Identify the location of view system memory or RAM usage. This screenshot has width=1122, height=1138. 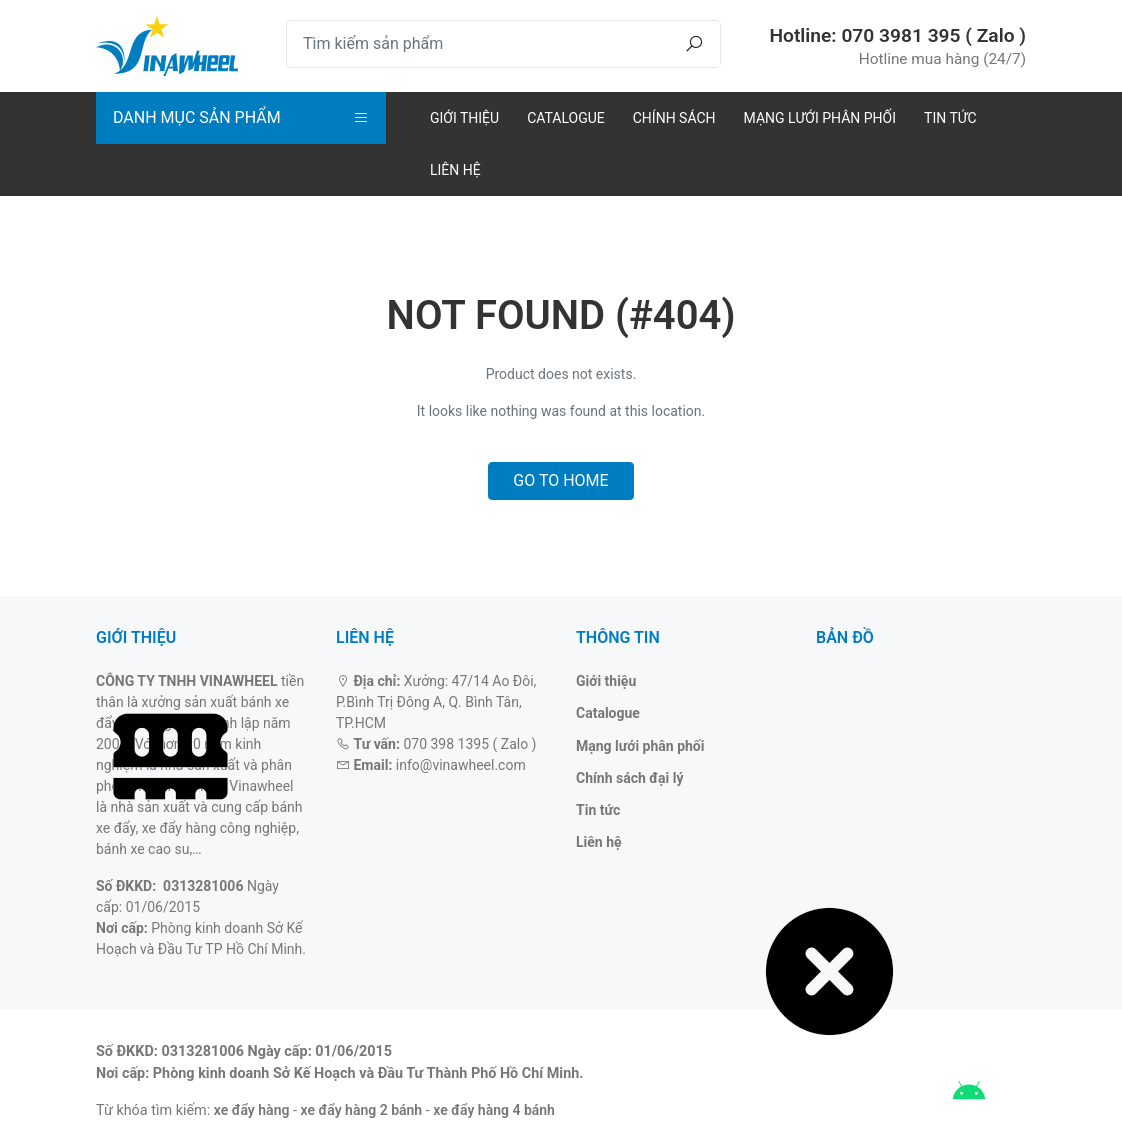
(170, 756).